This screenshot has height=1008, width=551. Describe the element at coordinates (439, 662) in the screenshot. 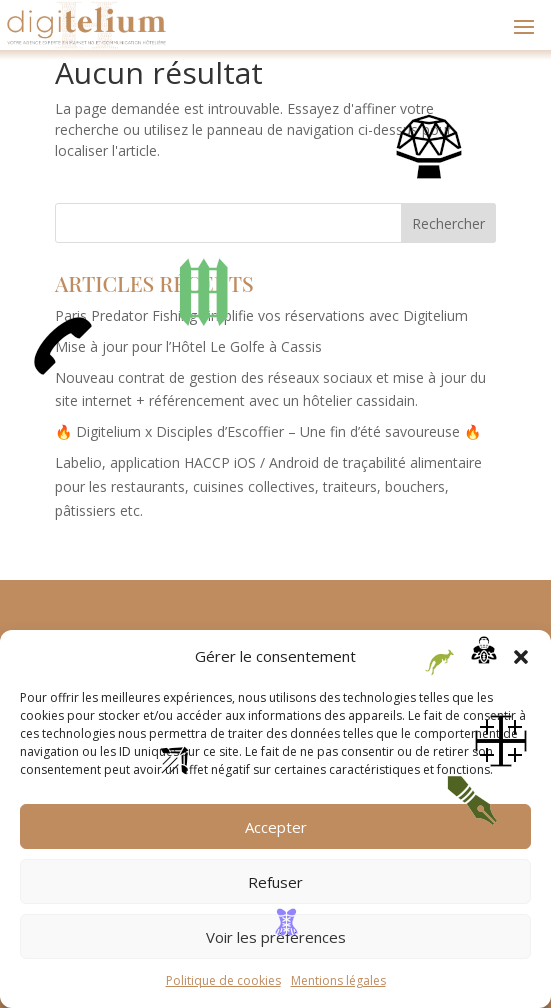

I see `indicates australian content or region` at that location.